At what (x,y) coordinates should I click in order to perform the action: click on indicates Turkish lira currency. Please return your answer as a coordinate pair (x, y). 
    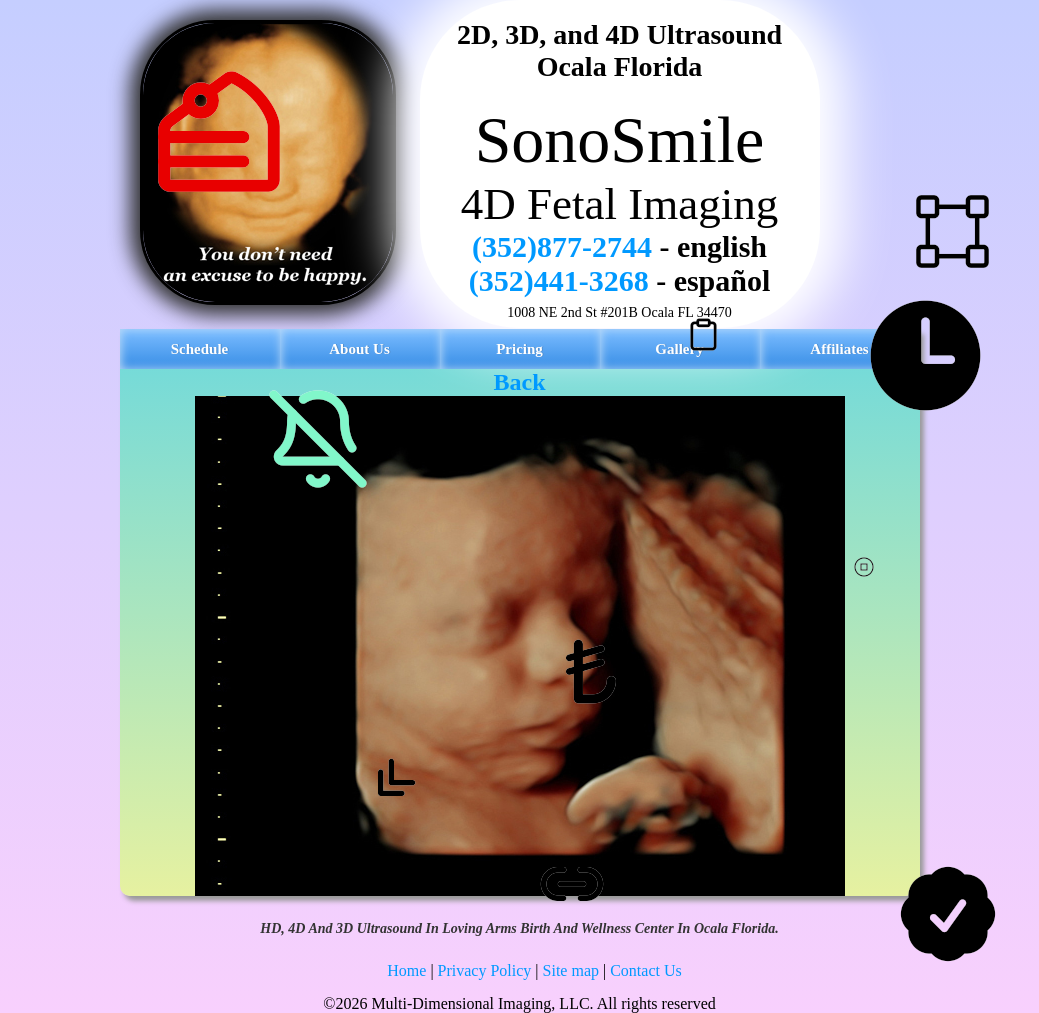
    Looking at the image, I should click on (587, 671).